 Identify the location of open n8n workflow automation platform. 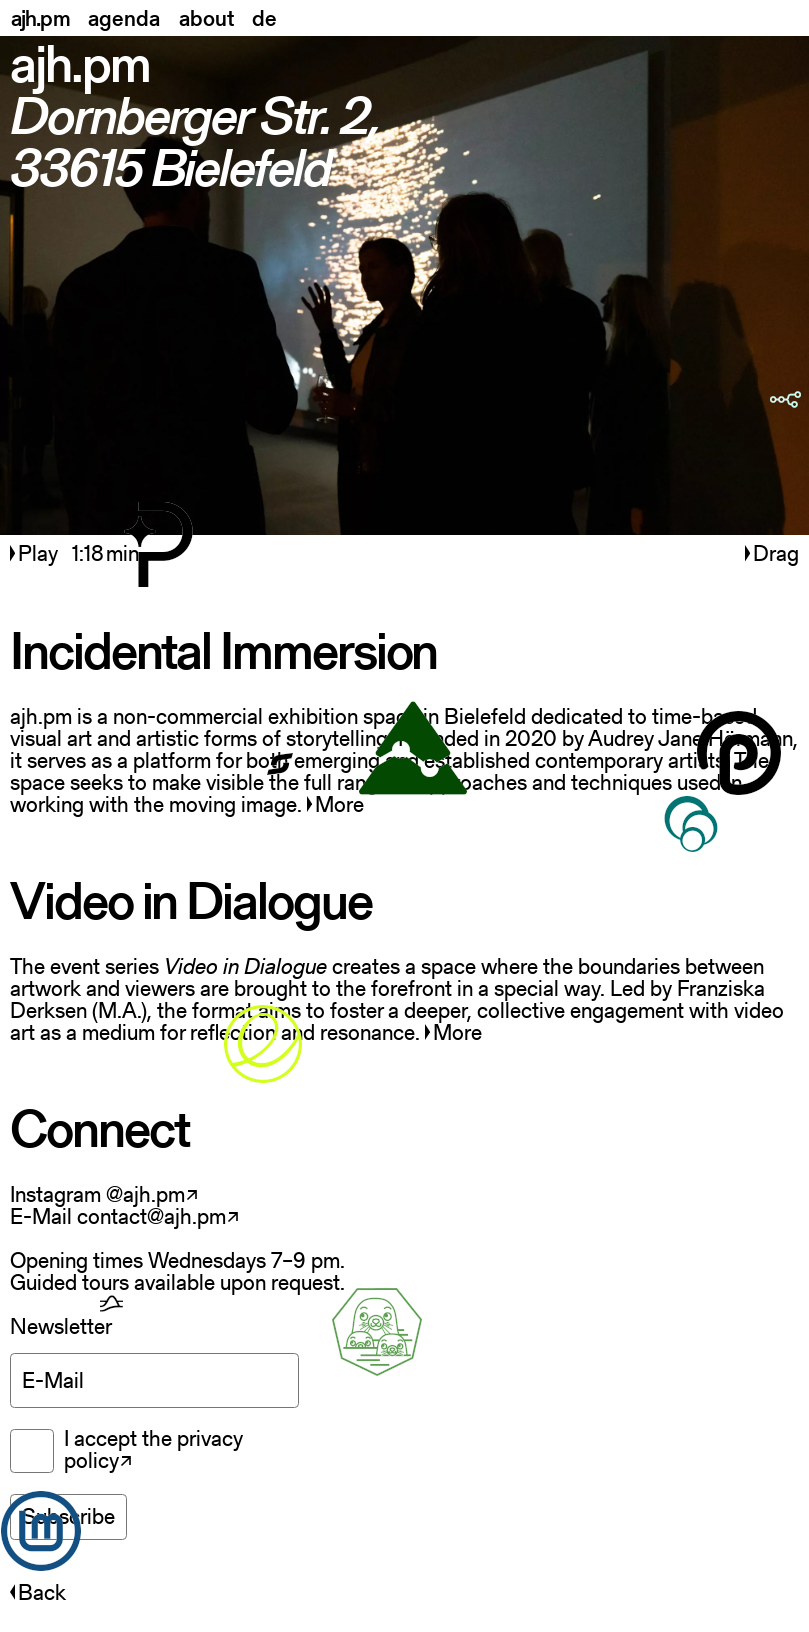
(785, 399).